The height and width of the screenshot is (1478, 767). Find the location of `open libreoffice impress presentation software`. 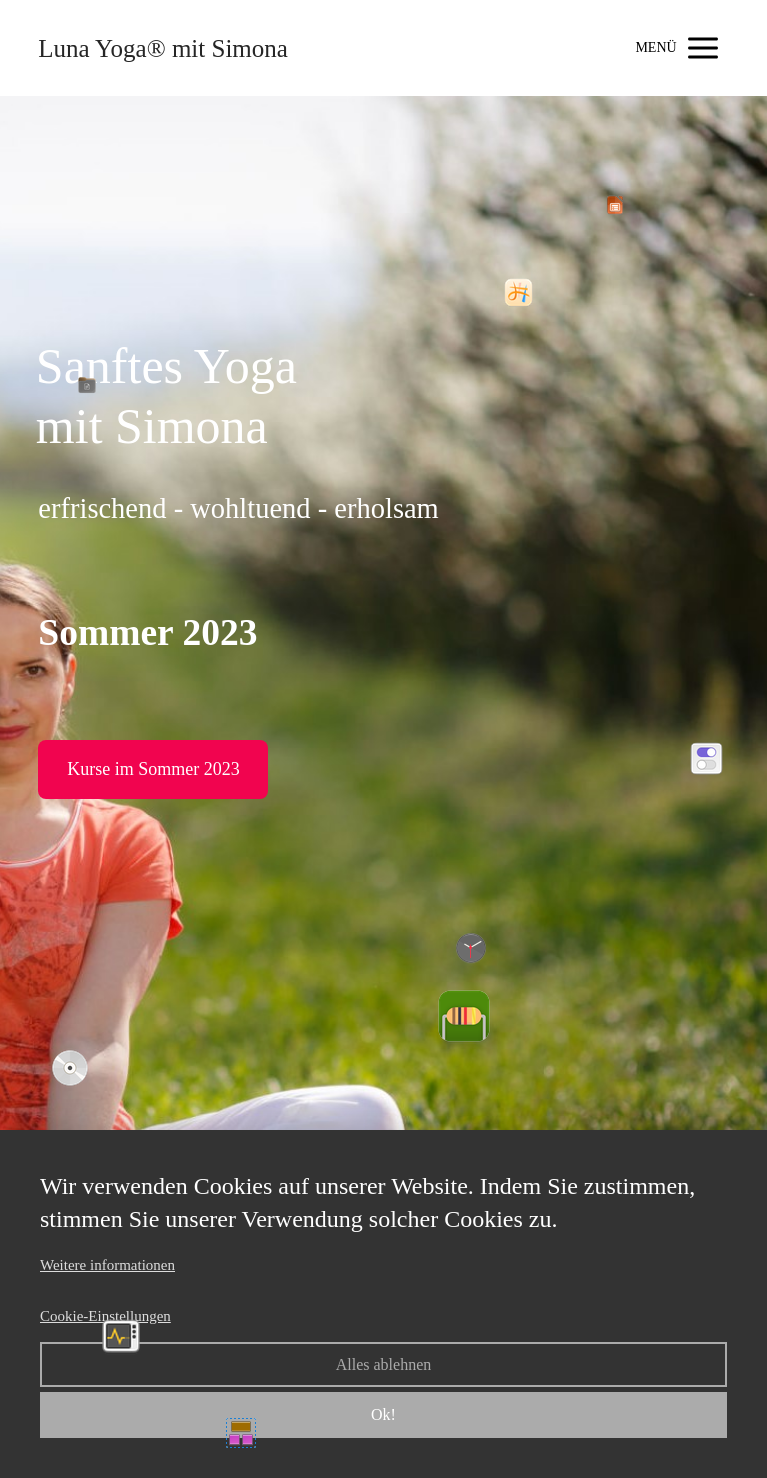

open libreoffice impress presentation software is located at coordinates (615, 205).